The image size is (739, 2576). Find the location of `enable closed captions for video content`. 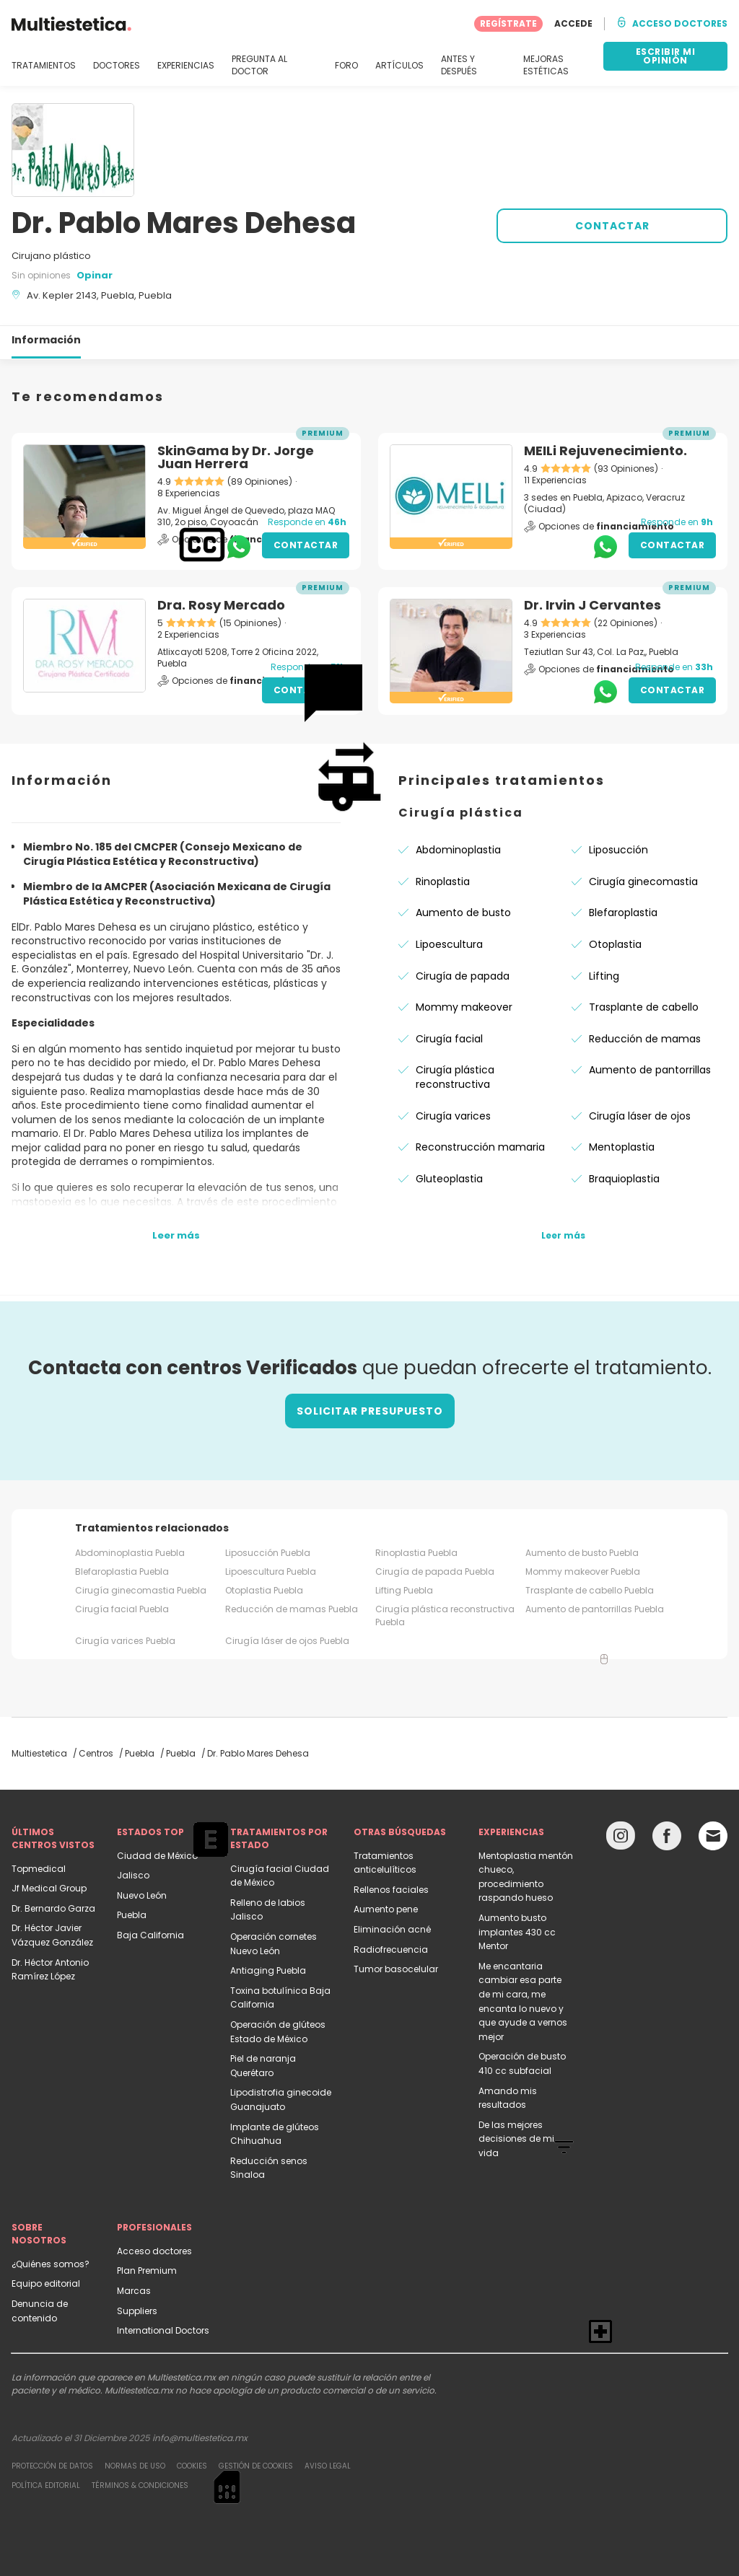

enable closed captions for video content is located at coordinates (202, 545).